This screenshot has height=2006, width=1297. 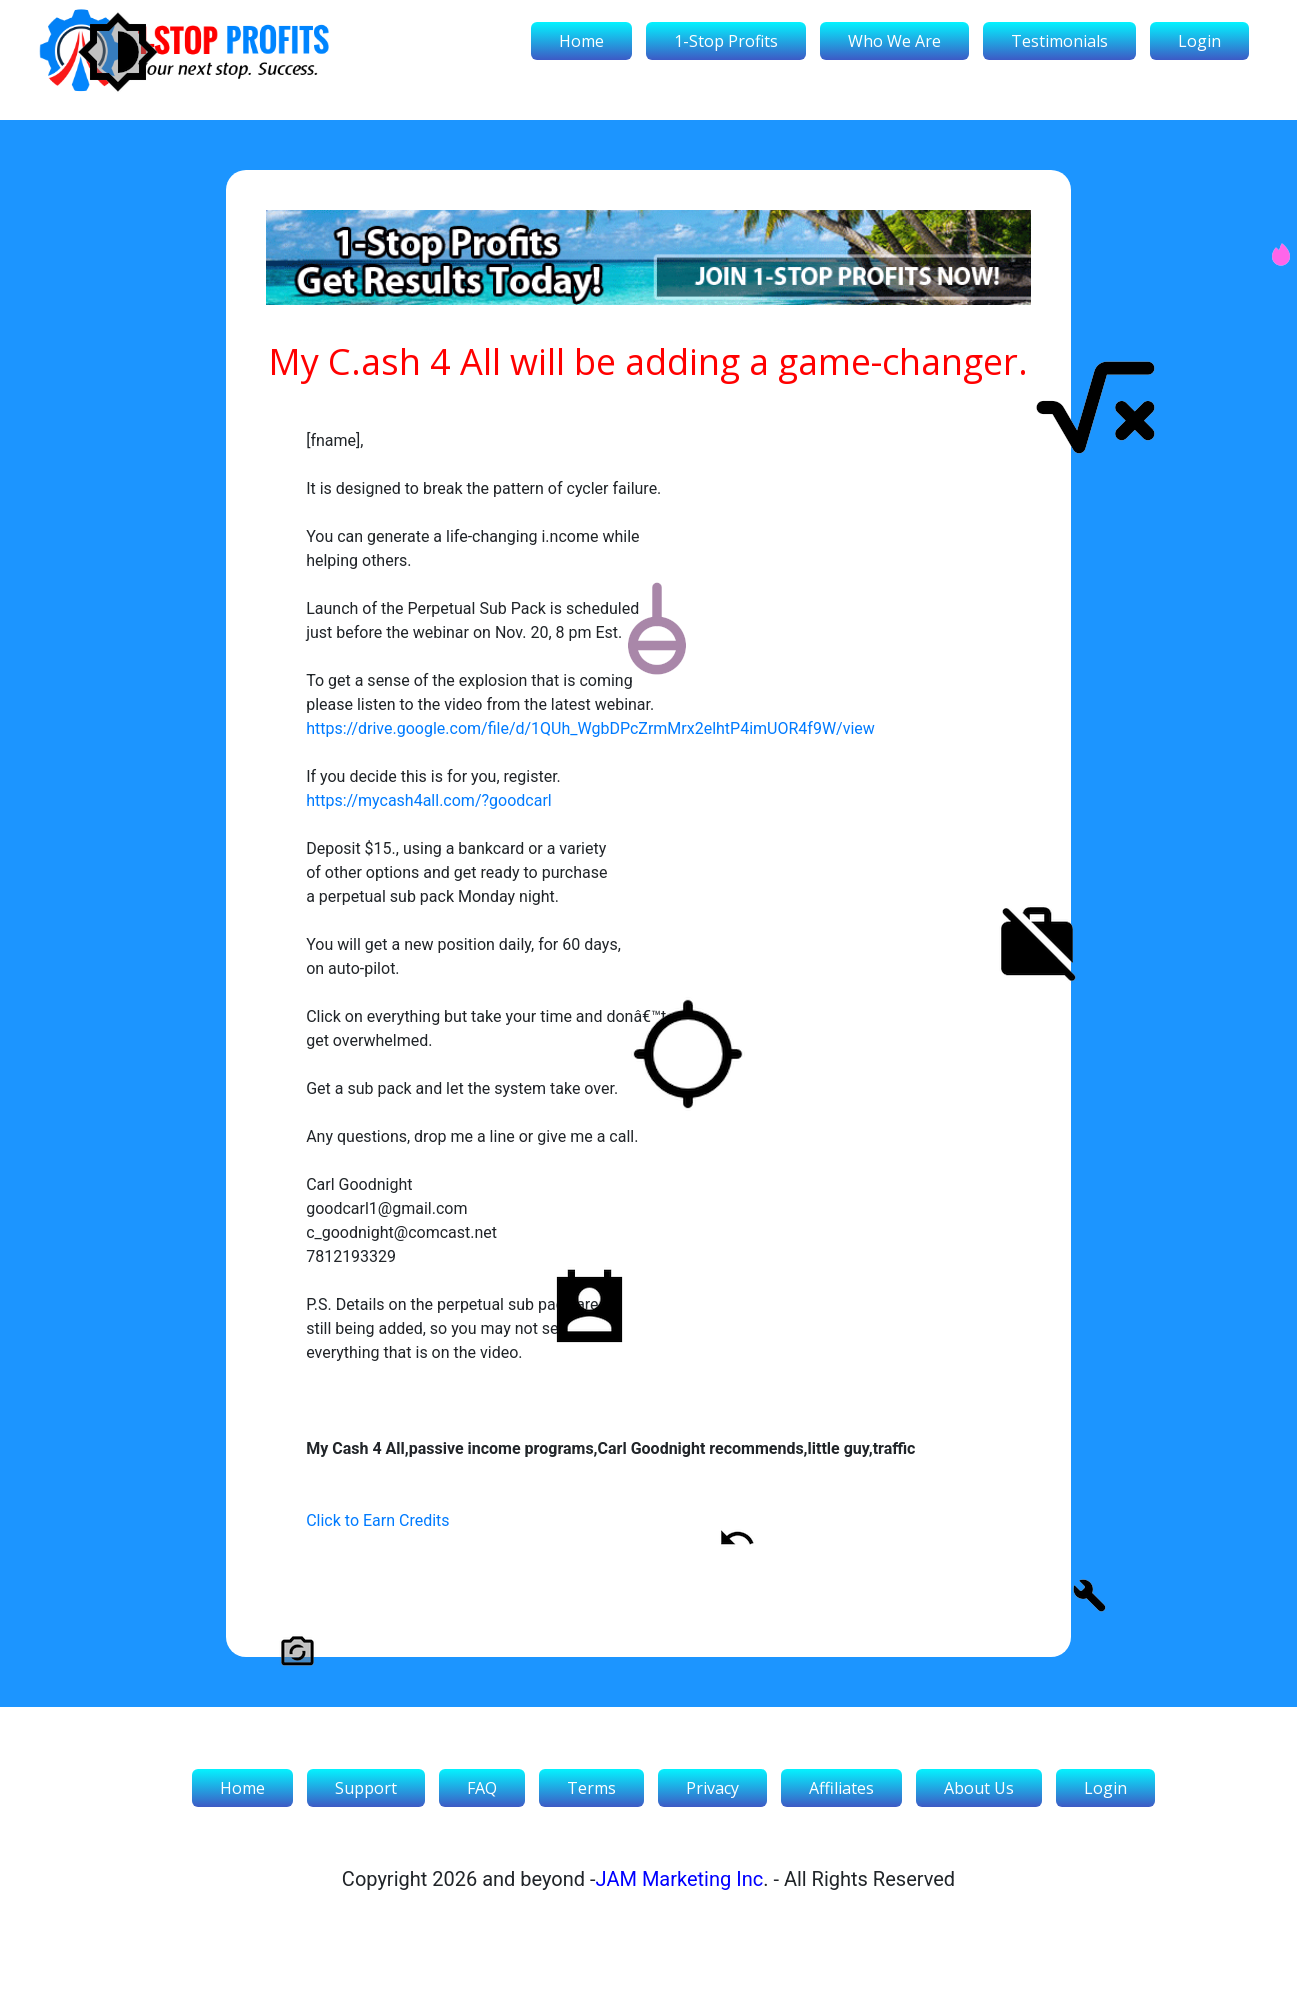 What do you see at coordinates (737, 1538) in the screenshot?
I see `undo the last action` at bounding box center [737, 1538].